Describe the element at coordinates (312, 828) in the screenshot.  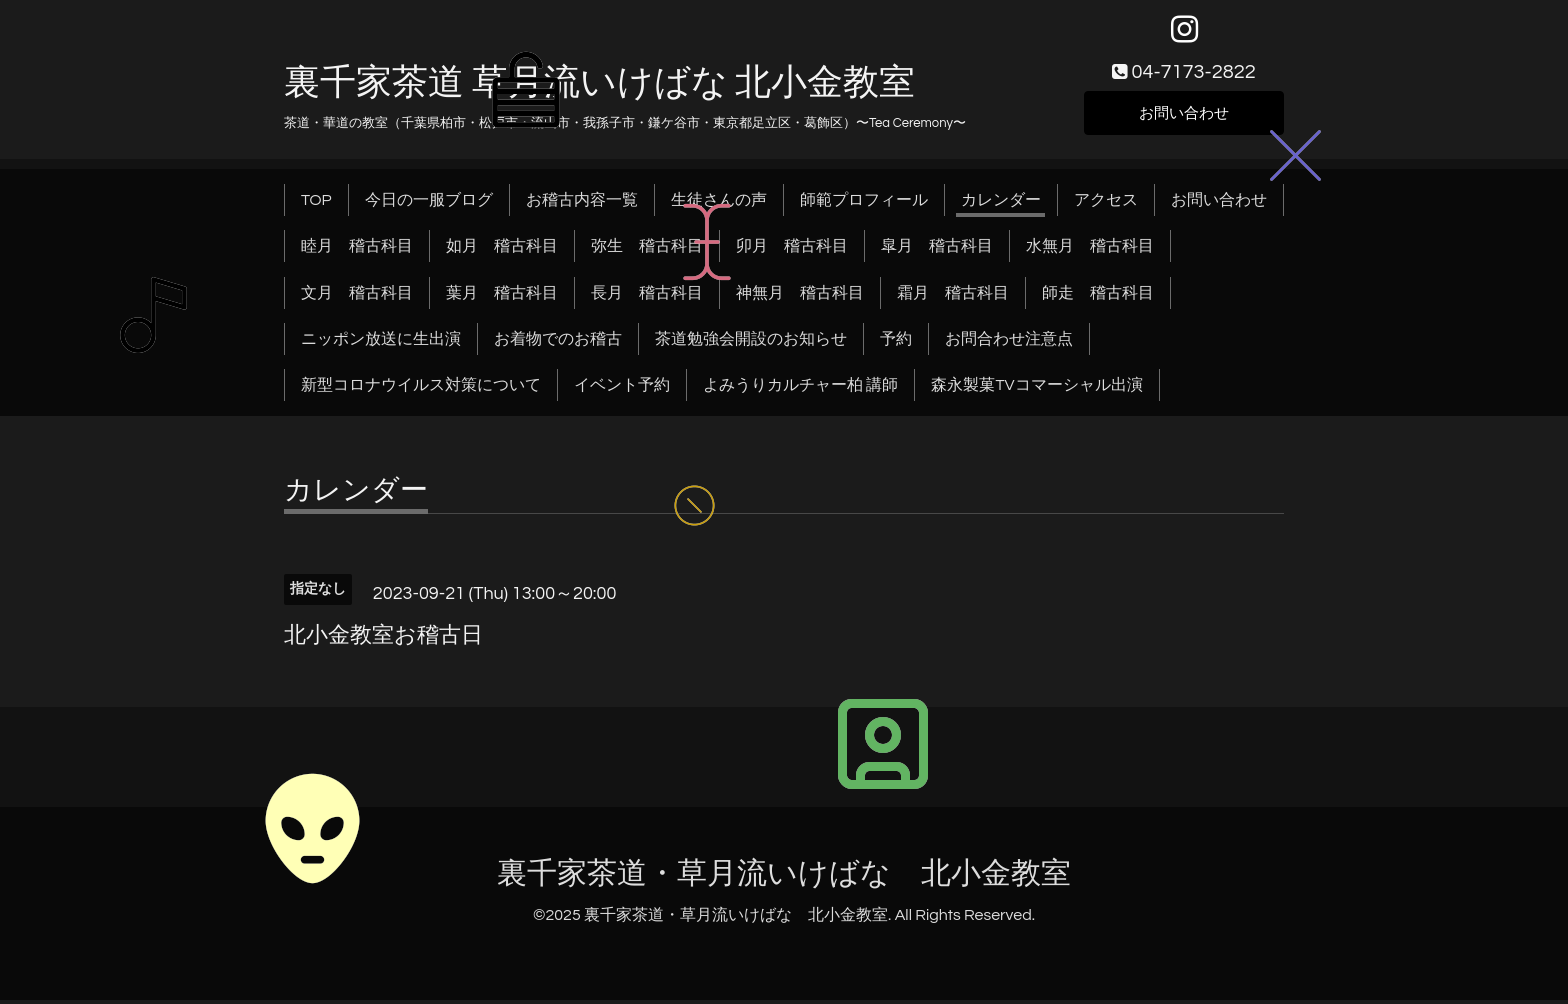
I see `indicates extraterrestrial or sci-fi themed content` at that location.